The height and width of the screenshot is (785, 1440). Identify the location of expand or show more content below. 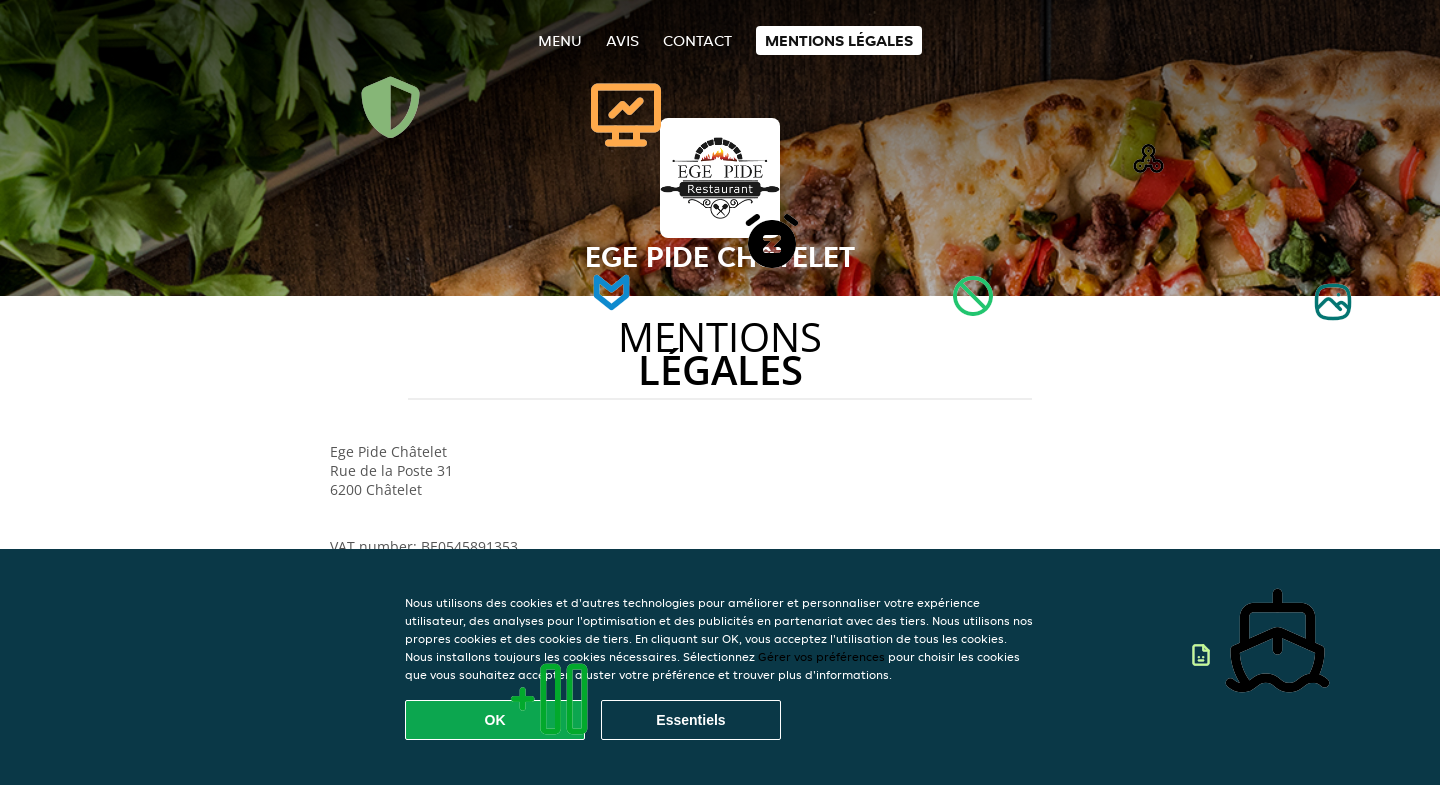
(611, 292).